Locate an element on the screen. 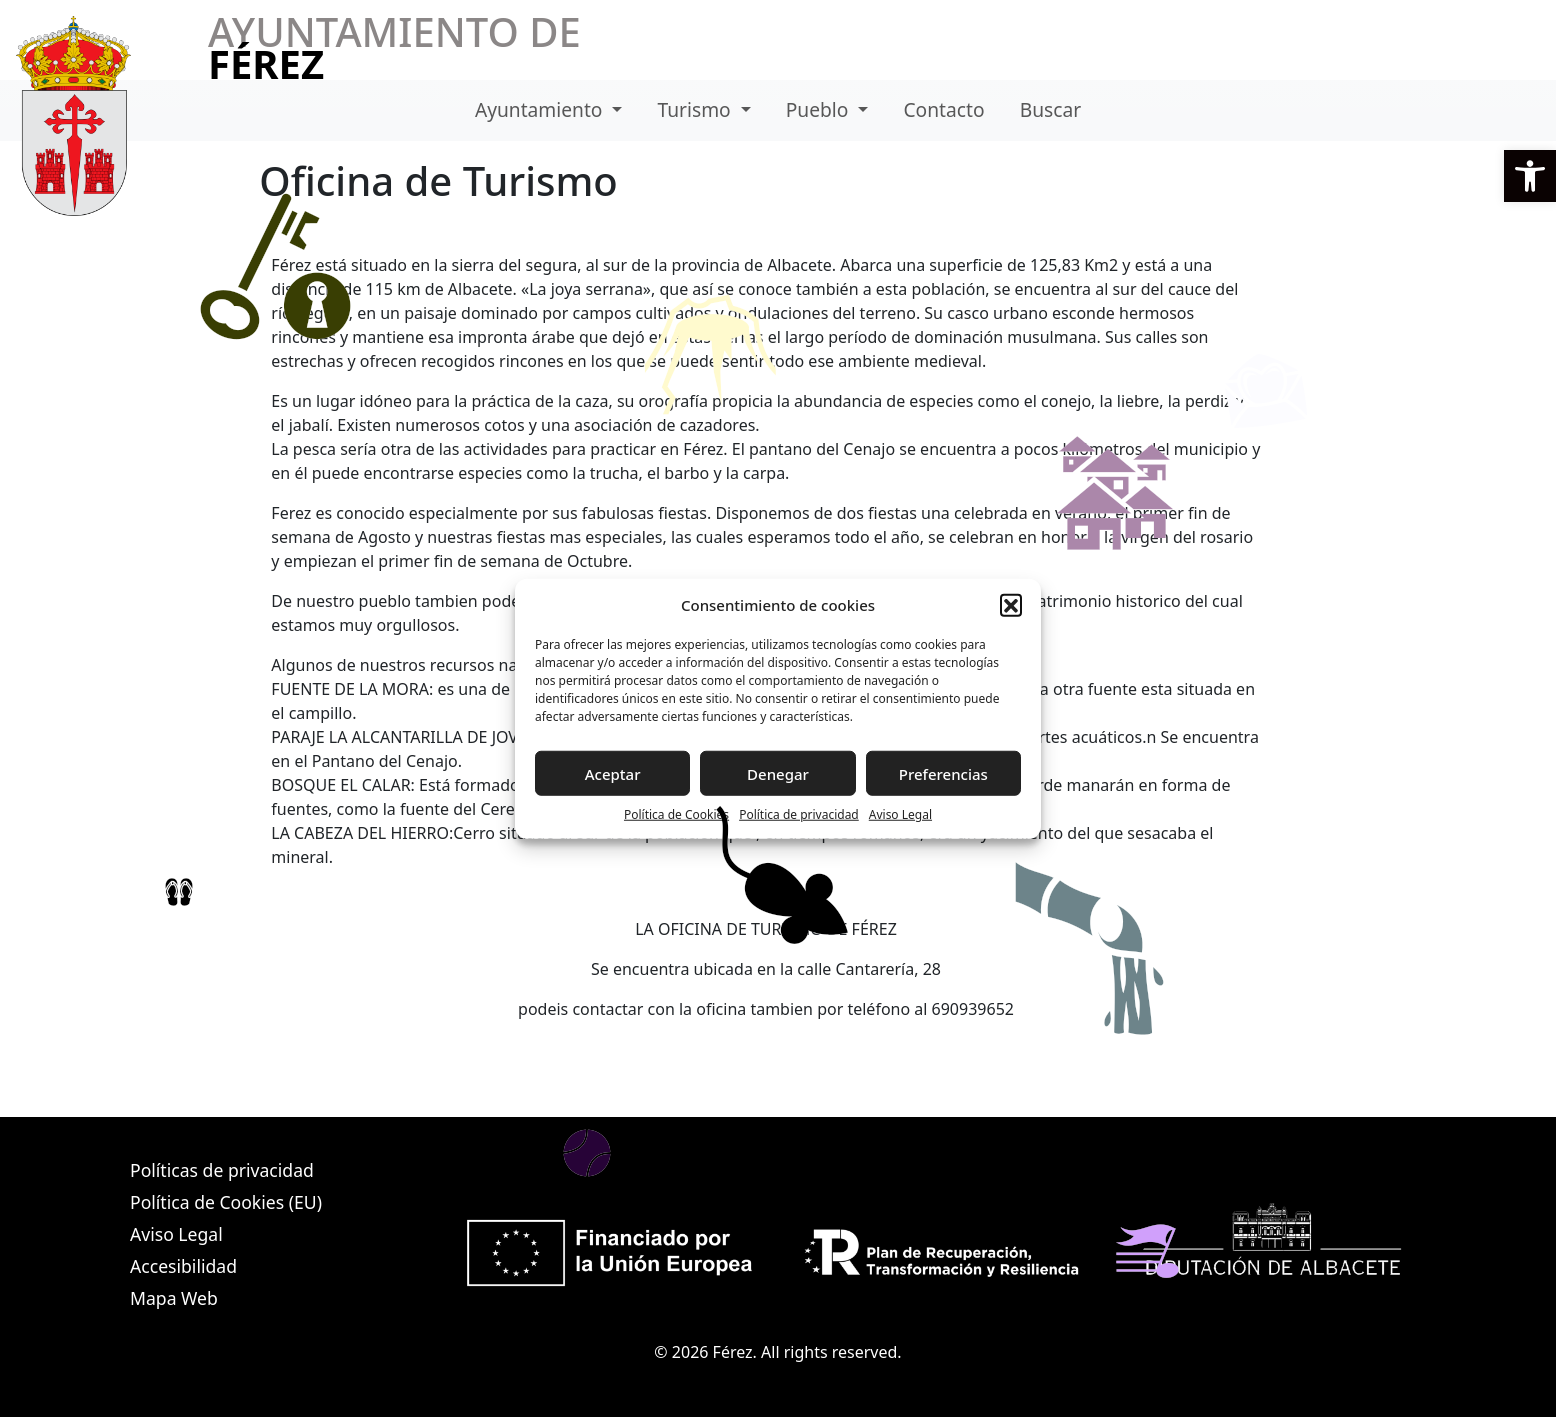 Image resolution: width=1556 pixels, height=1417 pixels. compose or send a love letter is located at coordinates (1266, 391).